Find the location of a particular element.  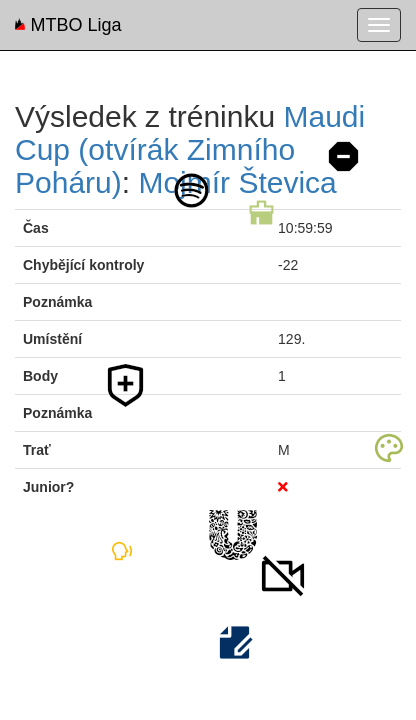

unilever brand logo is located at coordinates (233, 535).